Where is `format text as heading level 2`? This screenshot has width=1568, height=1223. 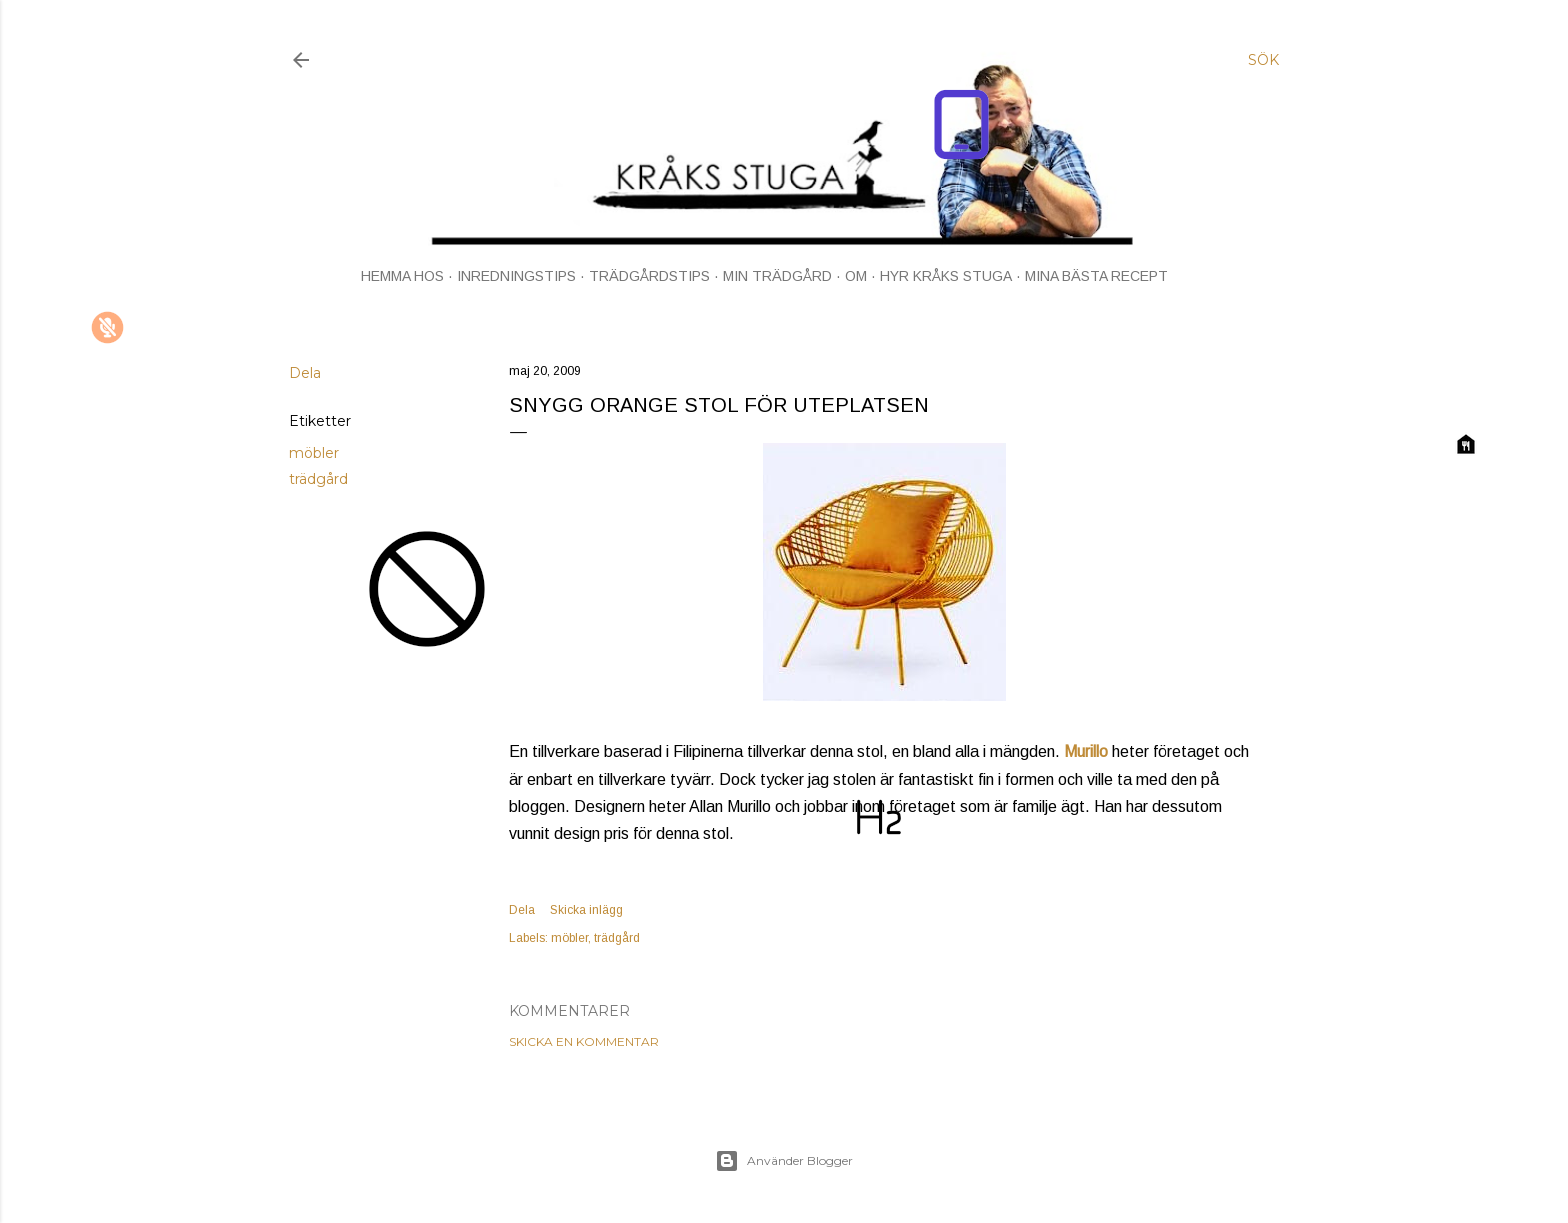
format text as heading level 2 is located at coordinates (879, 817).